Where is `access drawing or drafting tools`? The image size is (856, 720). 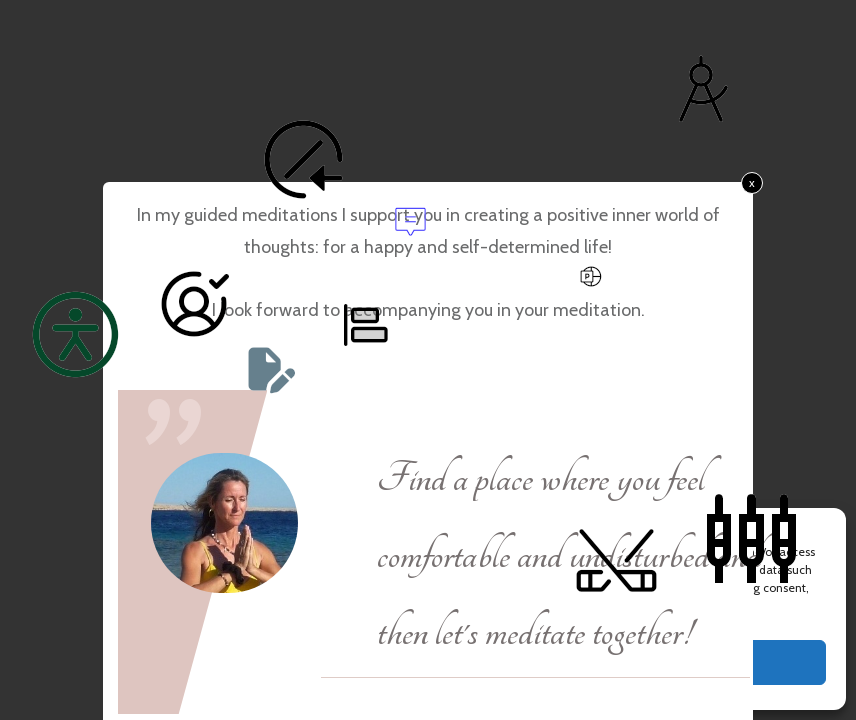
access drawing or drafting tools is located at coordinates (701, 90).